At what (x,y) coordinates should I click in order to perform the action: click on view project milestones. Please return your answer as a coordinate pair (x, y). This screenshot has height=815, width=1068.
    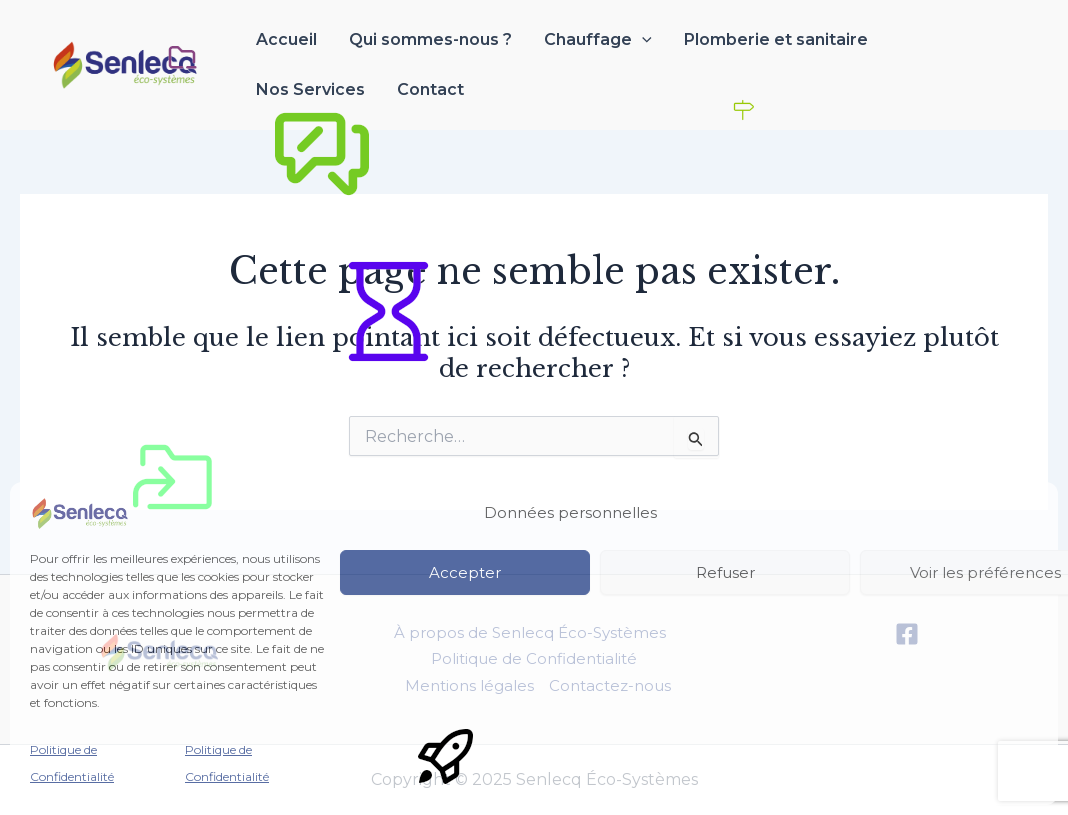
    Looking at the image, I should click on (743, 110).